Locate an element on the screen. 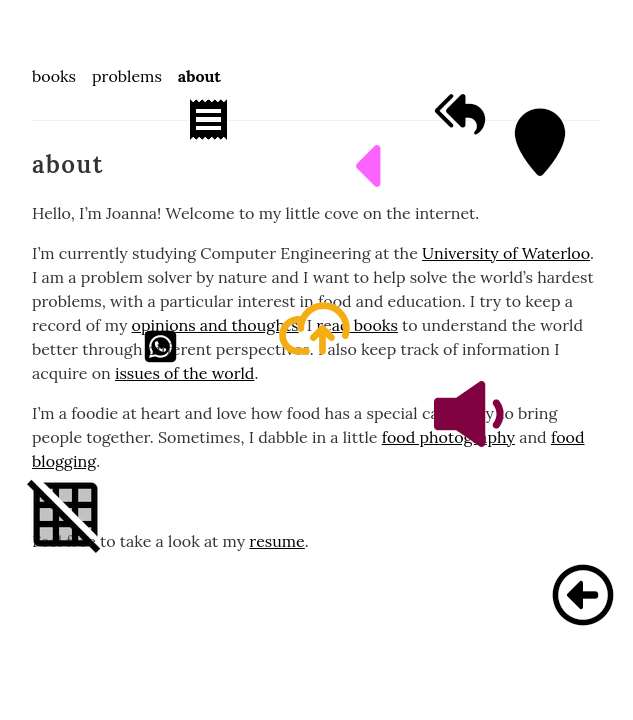 This screenshot has width=633, height=720. view or set a location on the map is located at coordinates (540, 142).